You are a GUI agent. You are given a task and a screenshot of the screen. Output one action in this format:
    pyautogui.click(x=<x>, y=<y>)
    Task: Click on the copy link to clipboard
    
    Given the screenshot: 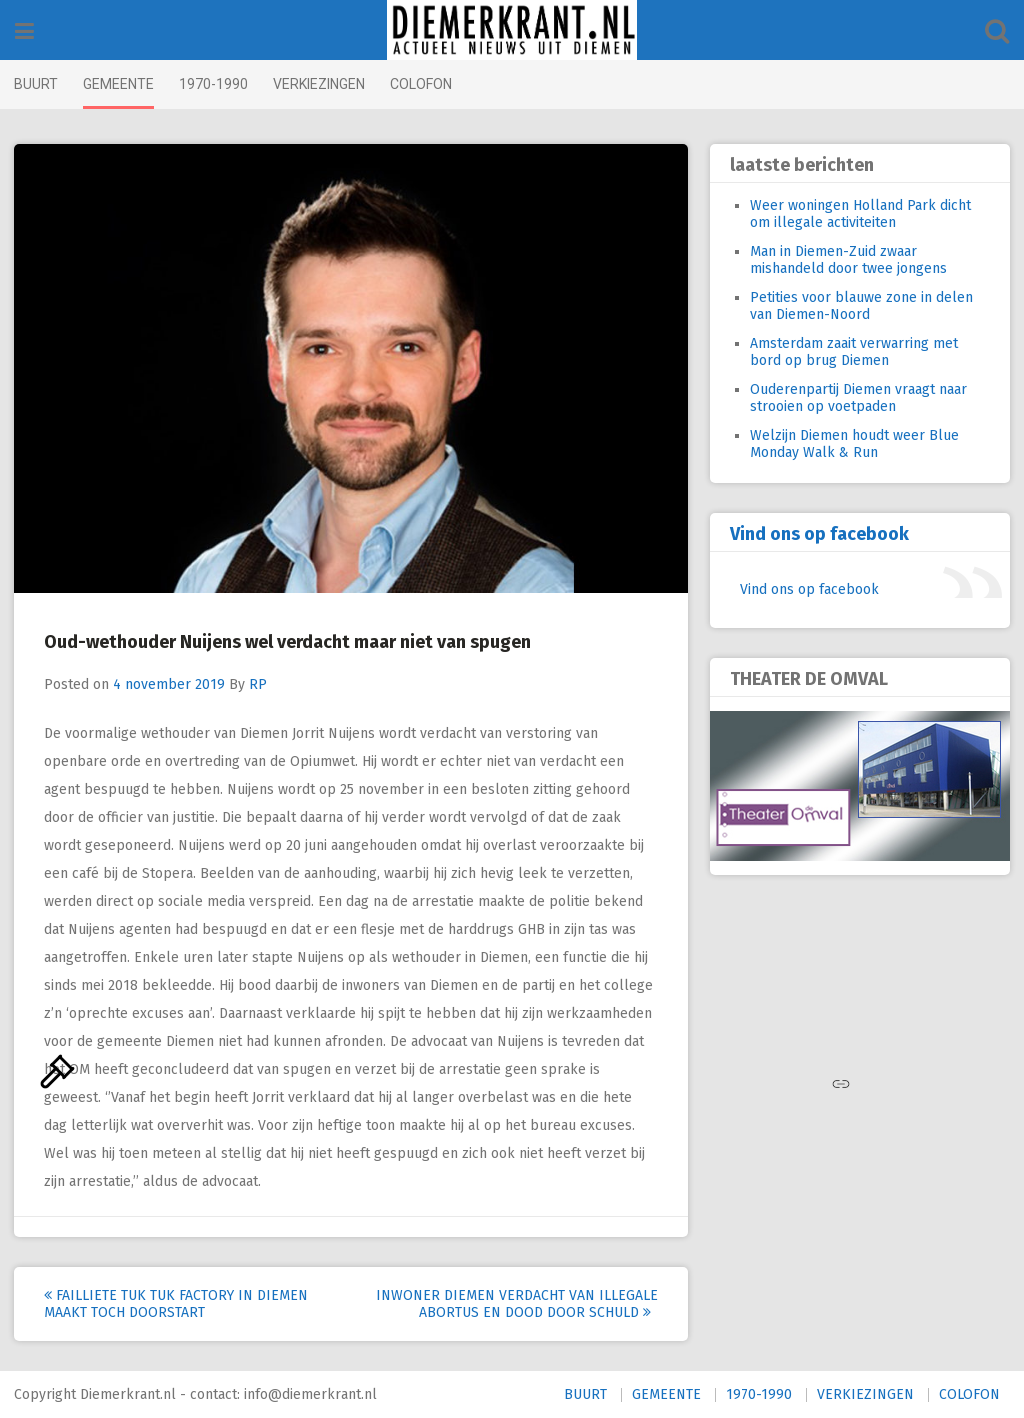 What is the action you would take?
    pyautogui.click(x=841, y=1084)
    